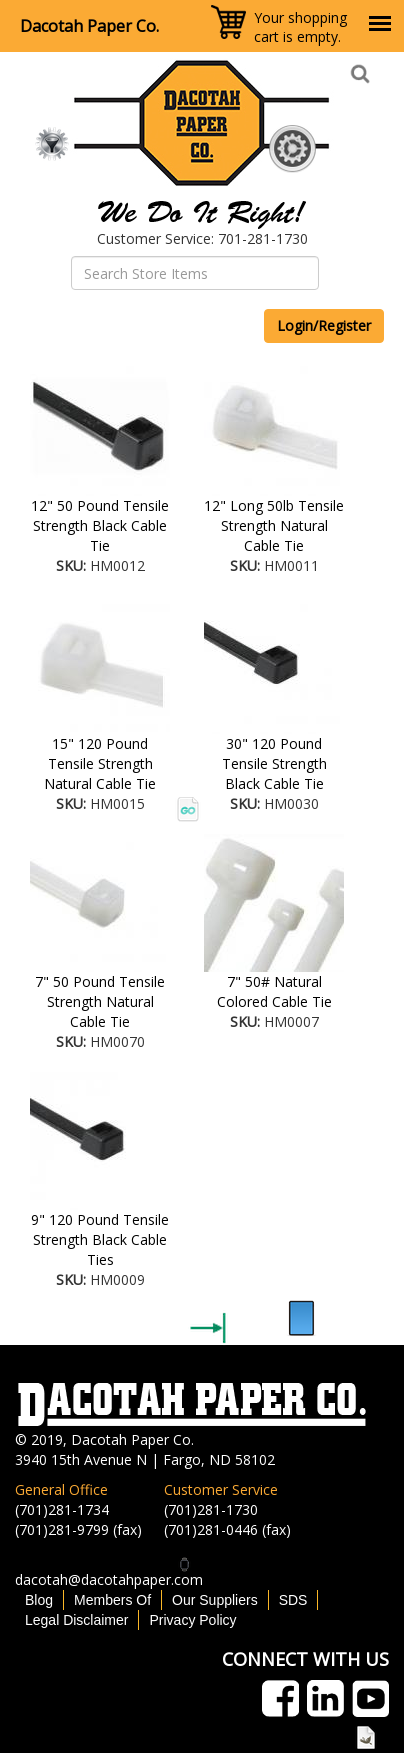 Image resolution: width=404 pixels, height=1753 pixels. I want to click on open a compressed GIMP project file, so click(366, 1738).